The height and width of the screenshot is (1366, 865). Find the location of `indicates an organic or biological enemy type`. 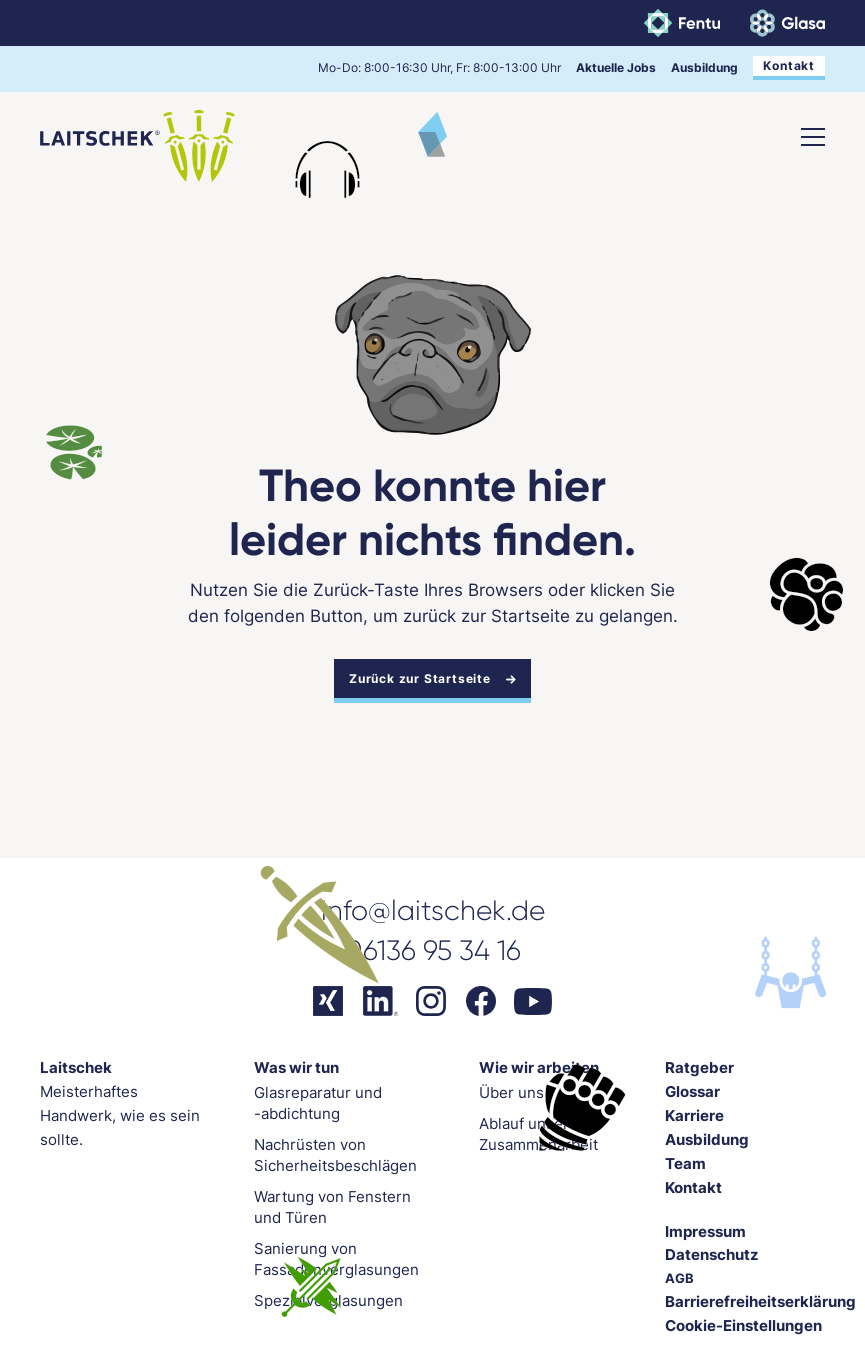

indicates an organic or biological enemy type is located at coordinates (806, 594).